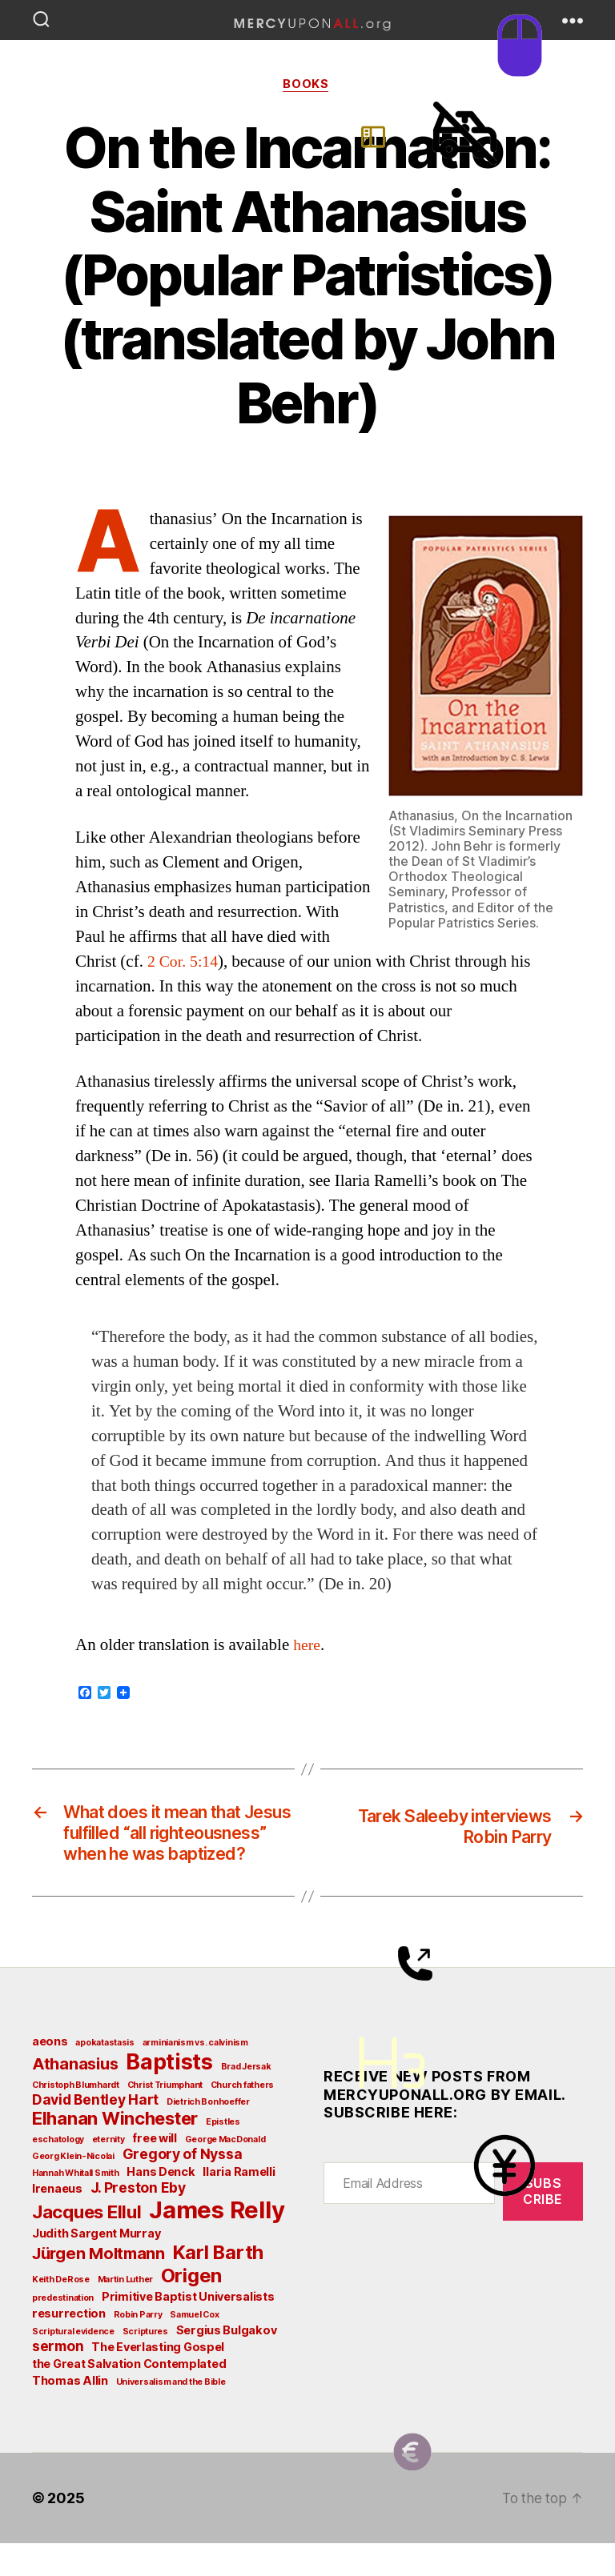 This screenshot has height=2576, width=615. What do you see at coordinates (520, 46) in the screenshot?
I see `indicates mouse input is available or required` at bounding box center [520, 46].